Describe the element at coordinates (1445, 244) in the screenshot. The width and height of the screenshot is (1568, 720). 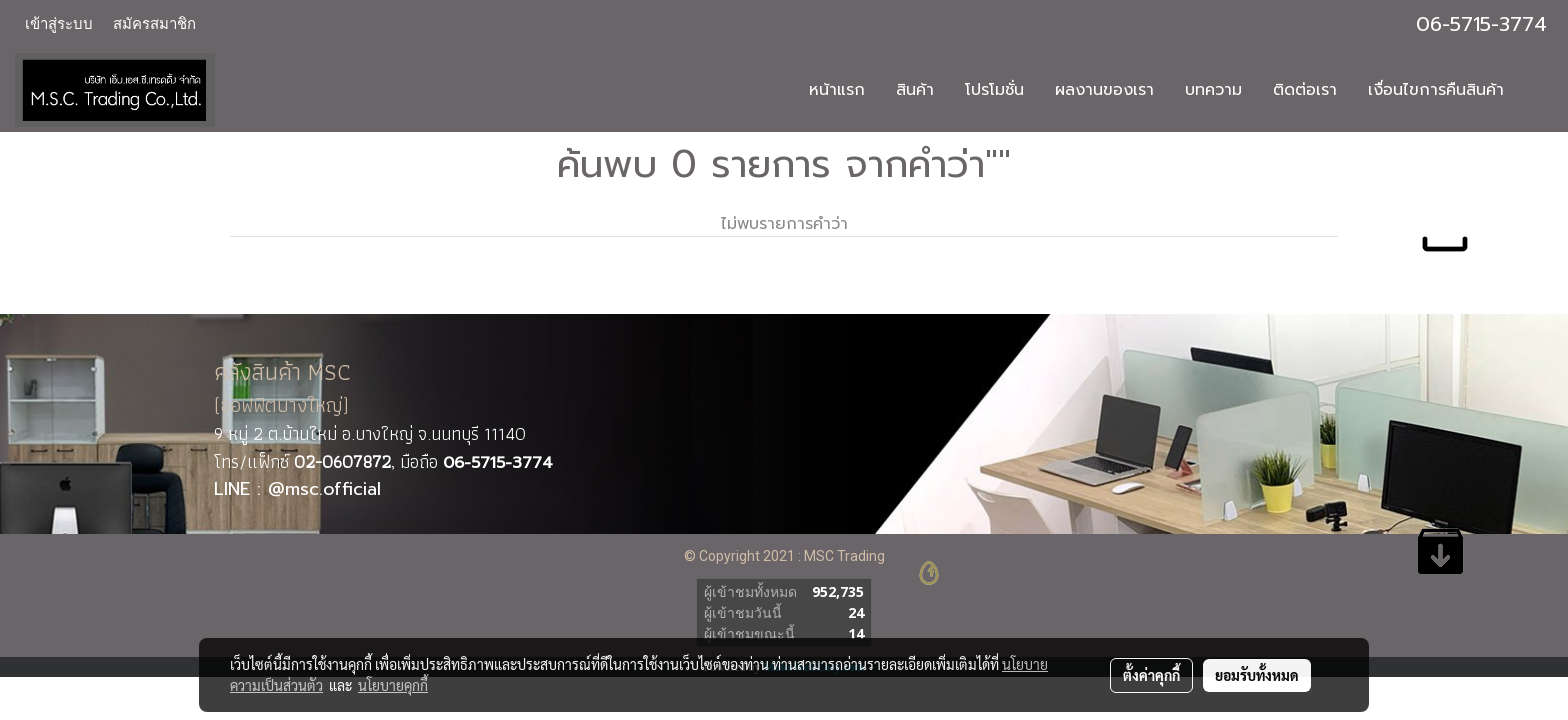
I see `insert a space character` at that location.